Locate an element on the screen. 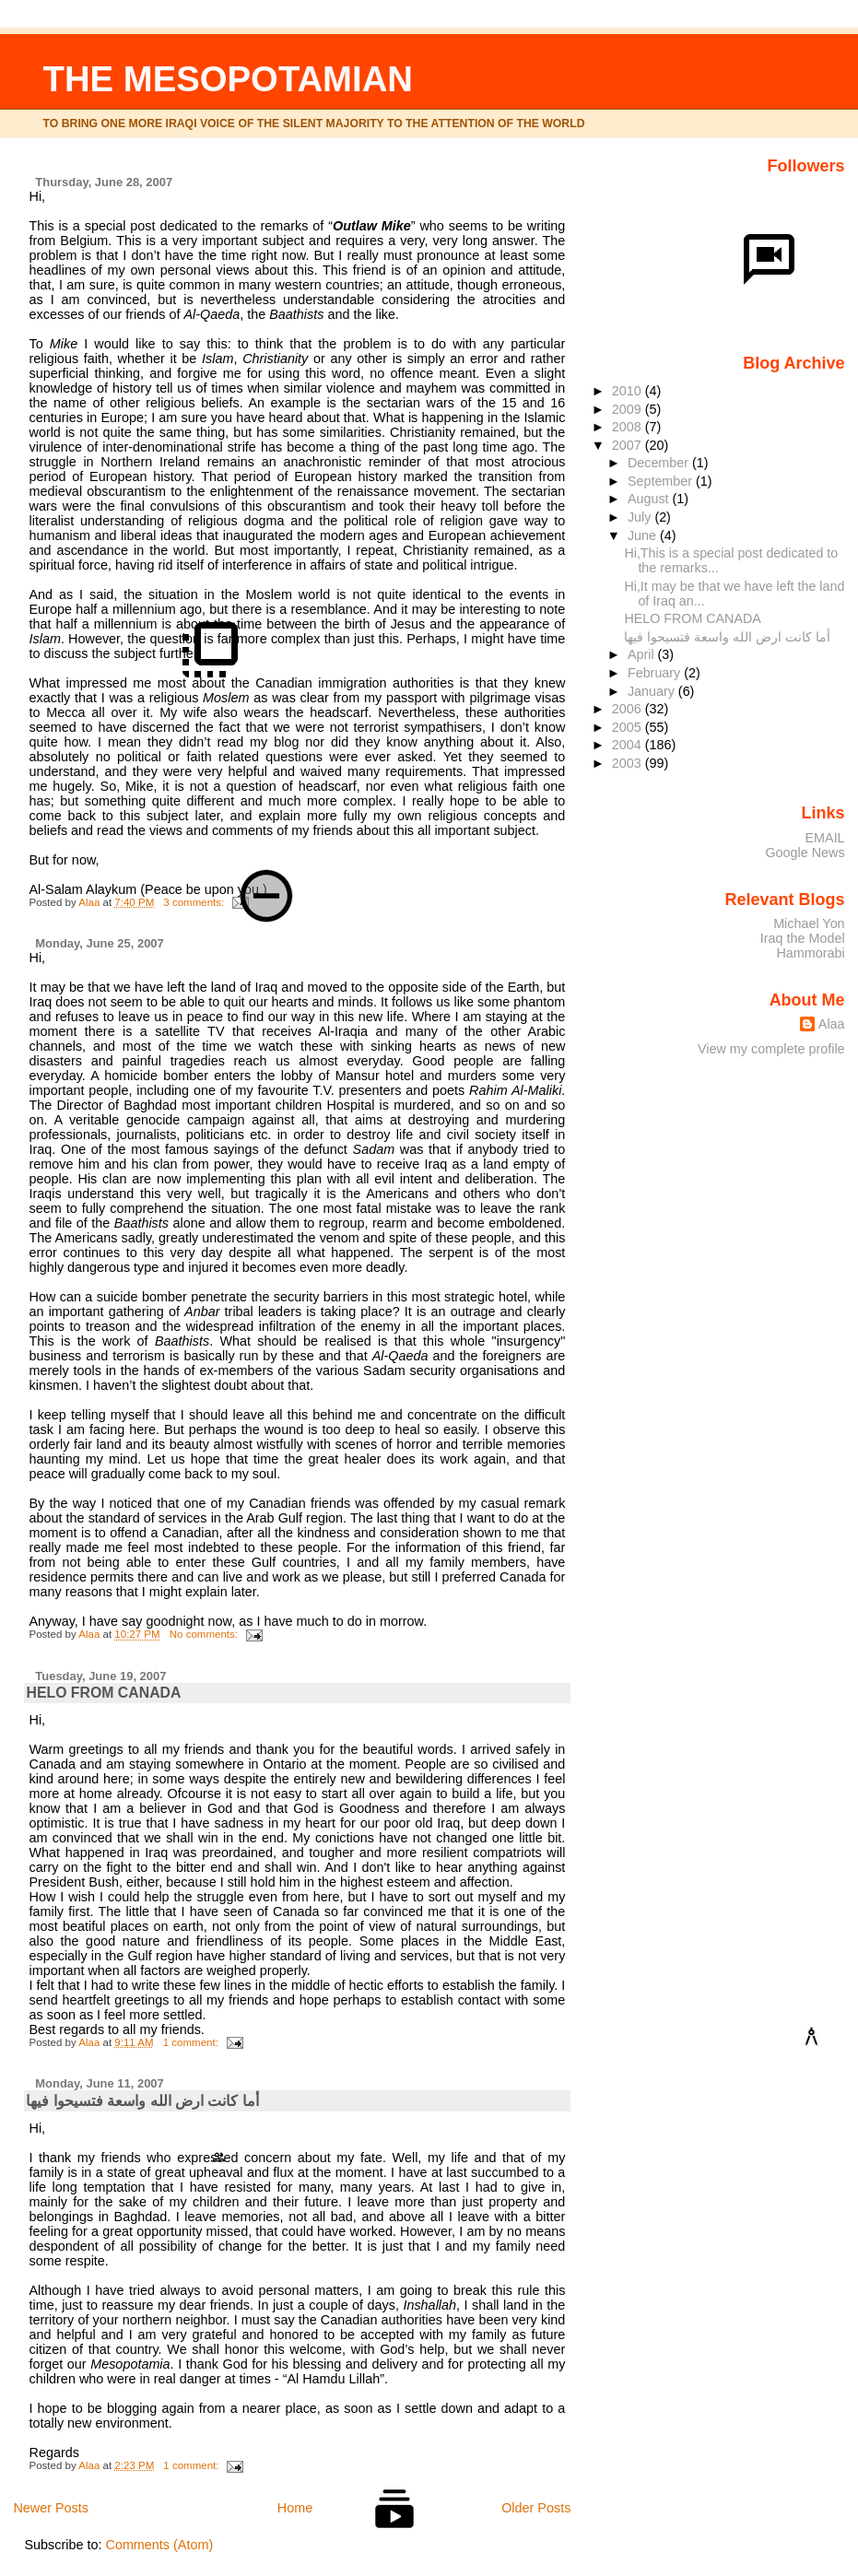 Image resolution: width=858 pixels, height=2576 pixels. access architecture or design tools is located at coordinates (811, 2036).